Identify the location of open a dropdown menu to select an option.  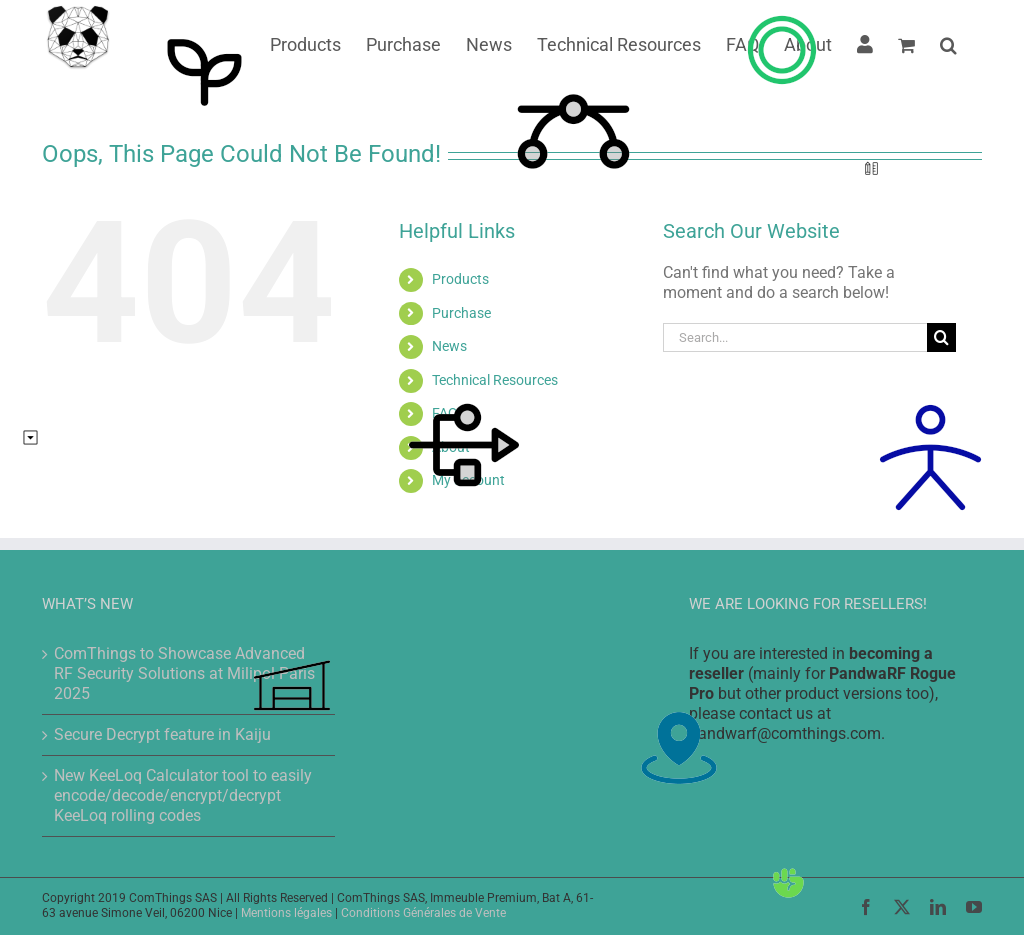
(30, 437).